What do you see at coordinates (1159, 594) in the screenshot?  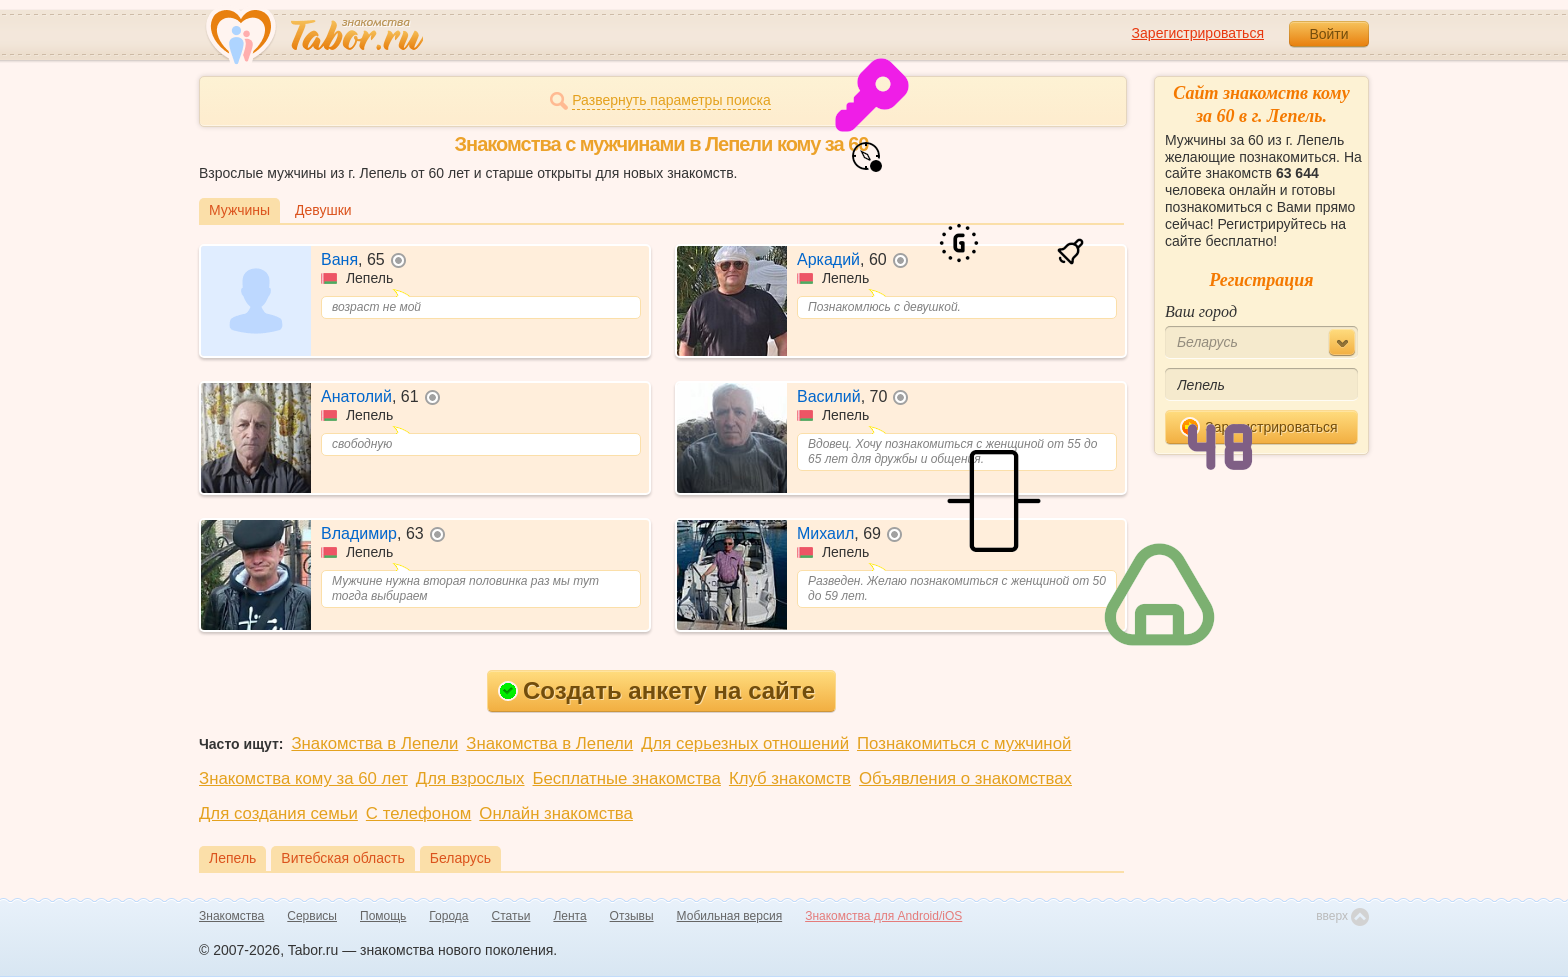 I see `access food or restaurant options` at bounding box center [1159, 594].